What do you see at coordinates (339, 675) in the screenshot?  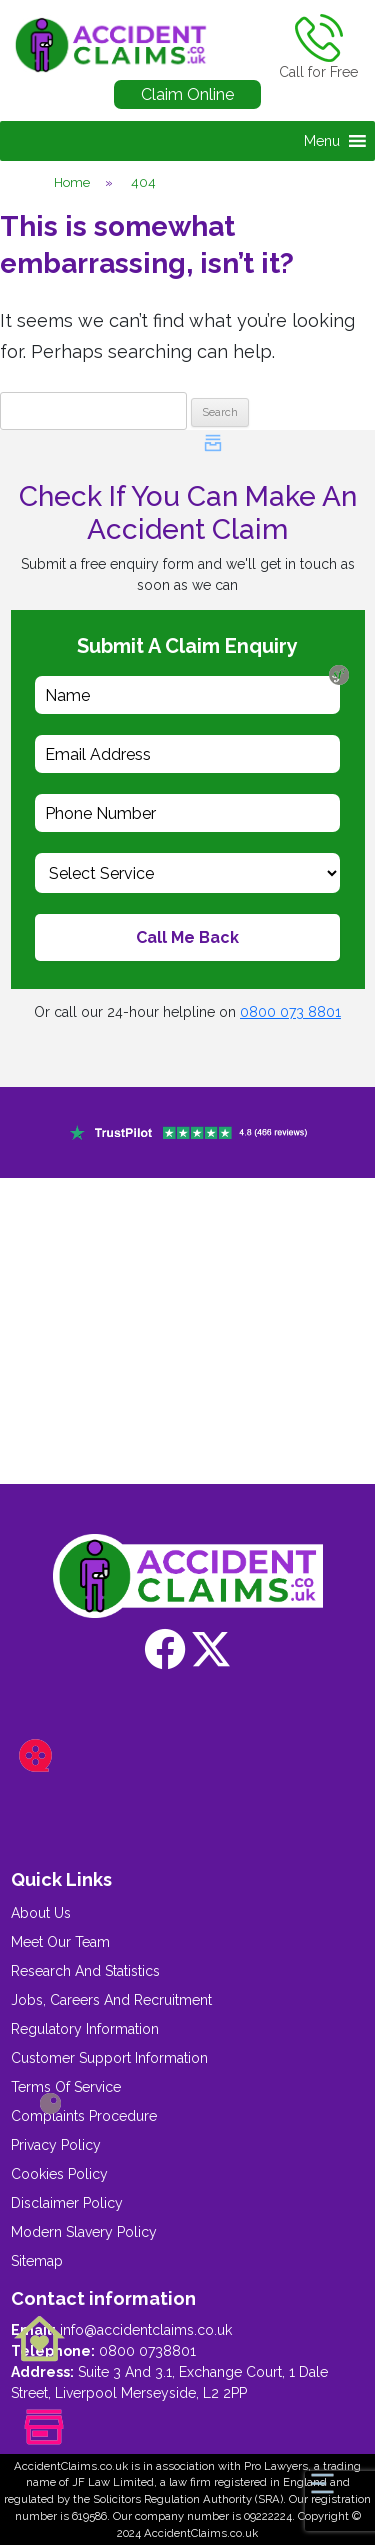 I see `Symfony PHP framework logo` at bounding box center [339, 675].